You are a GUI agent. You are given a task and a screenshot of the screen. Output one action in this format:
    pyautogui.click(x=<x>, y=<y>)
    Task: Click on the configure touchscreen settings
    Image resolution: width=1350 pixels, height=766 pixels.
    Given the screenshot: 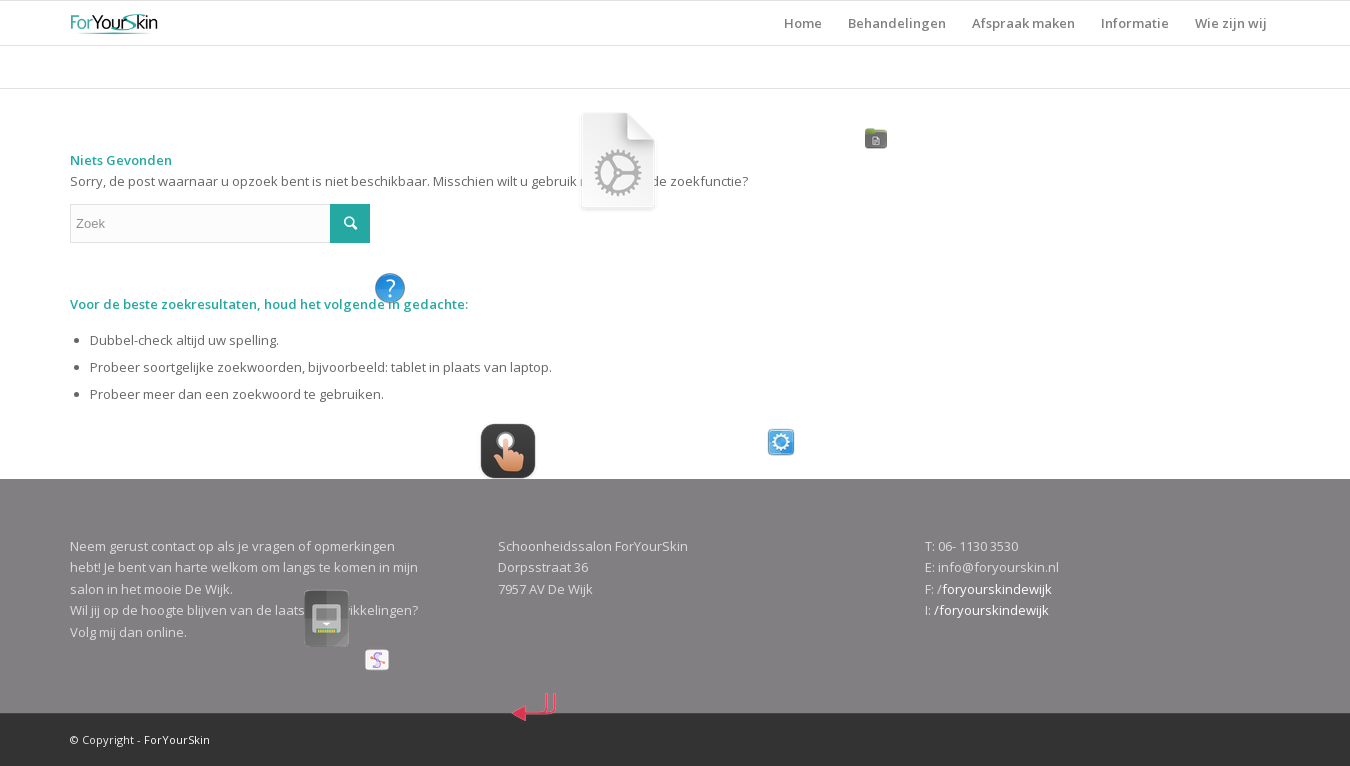 What is the action you would take?
    pyautogui.click(x=508, y=452)
    